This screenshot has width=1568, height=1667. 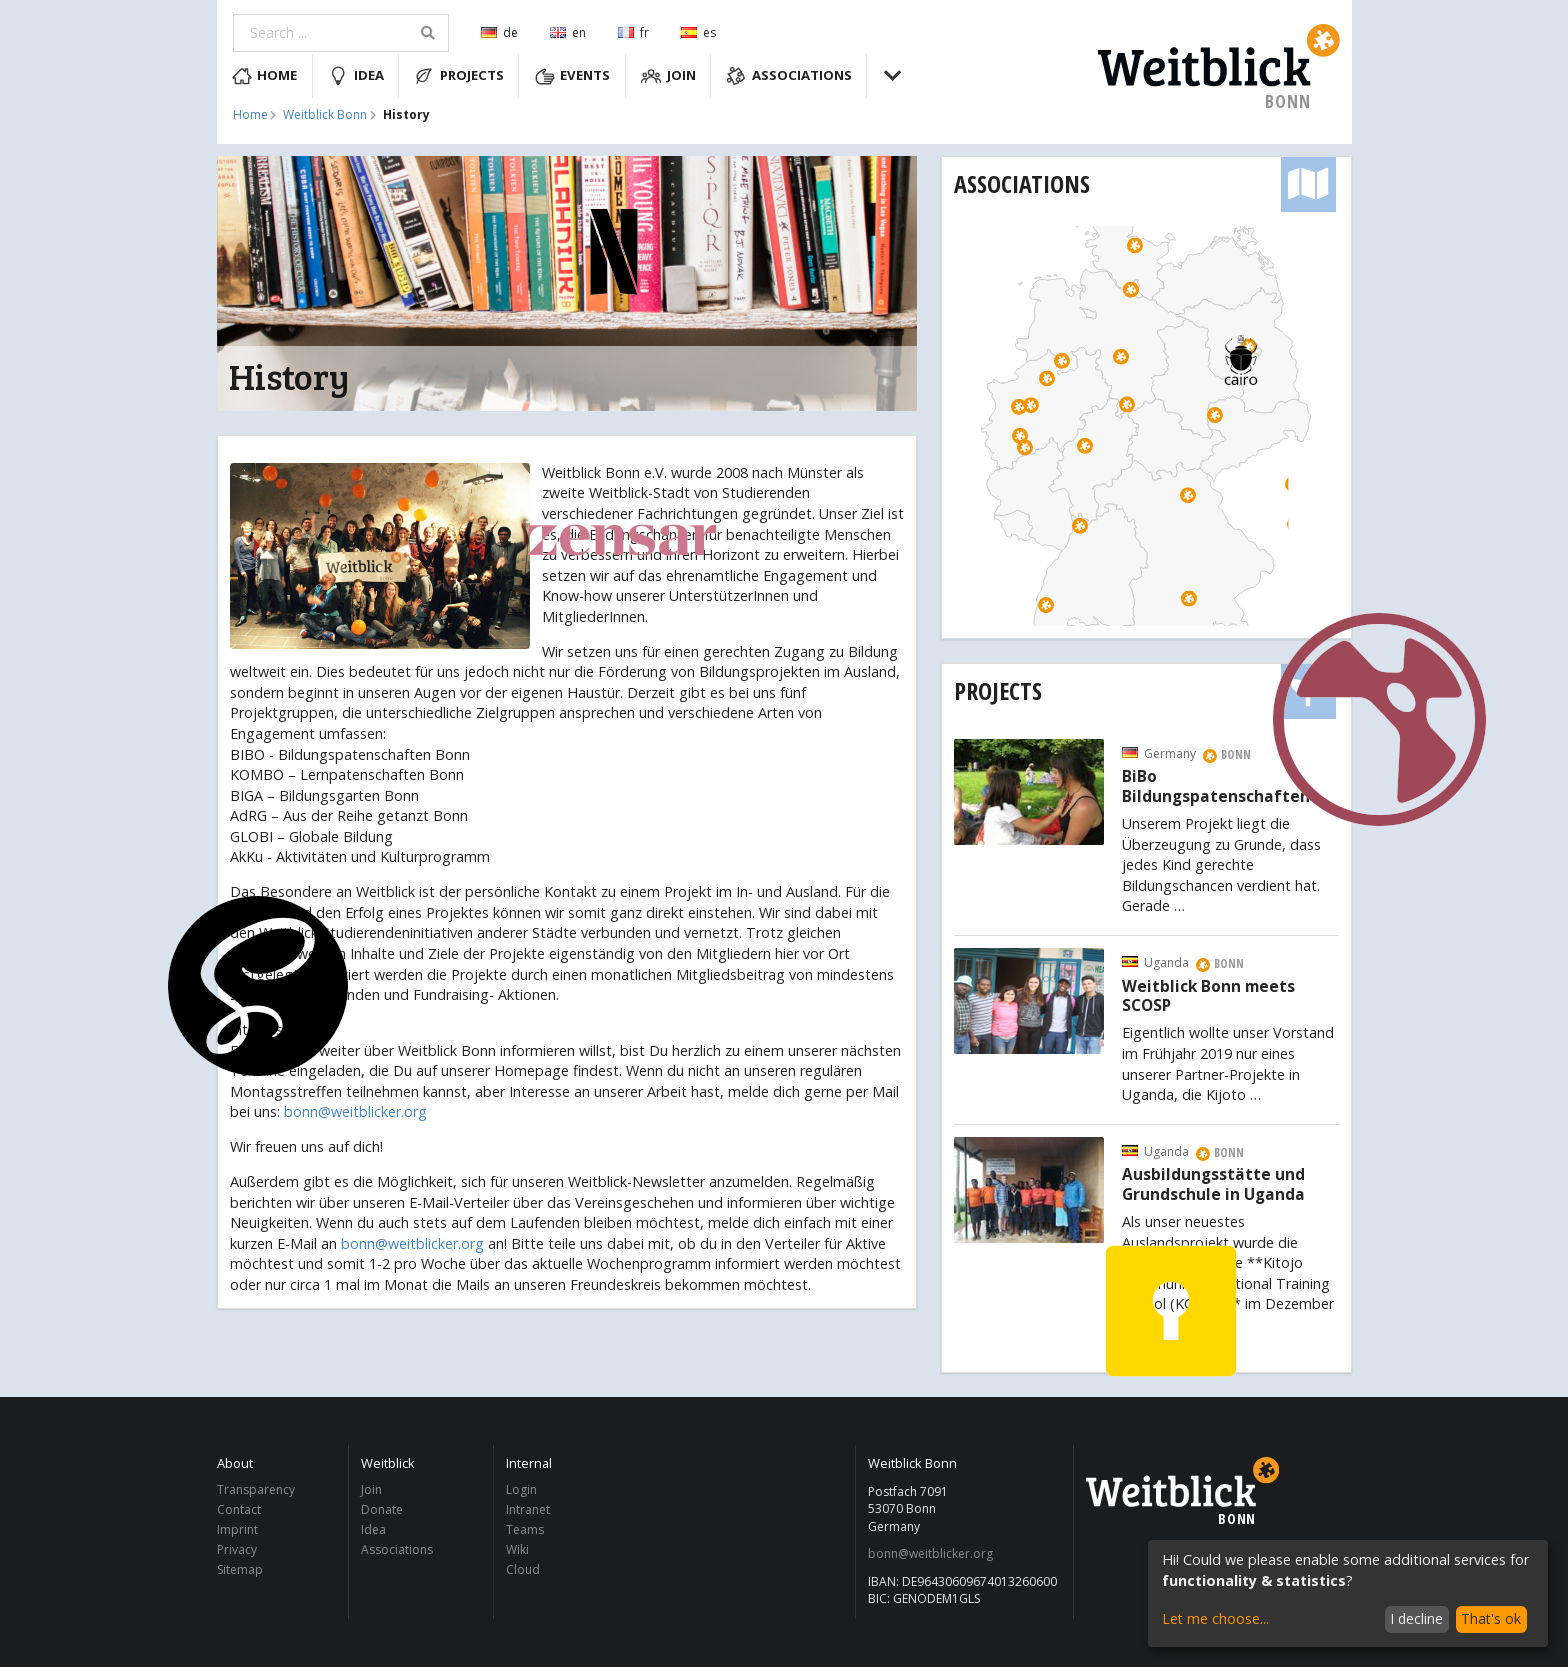 I want to click on sass css preprocessor logo, so click(x=258, y=986).